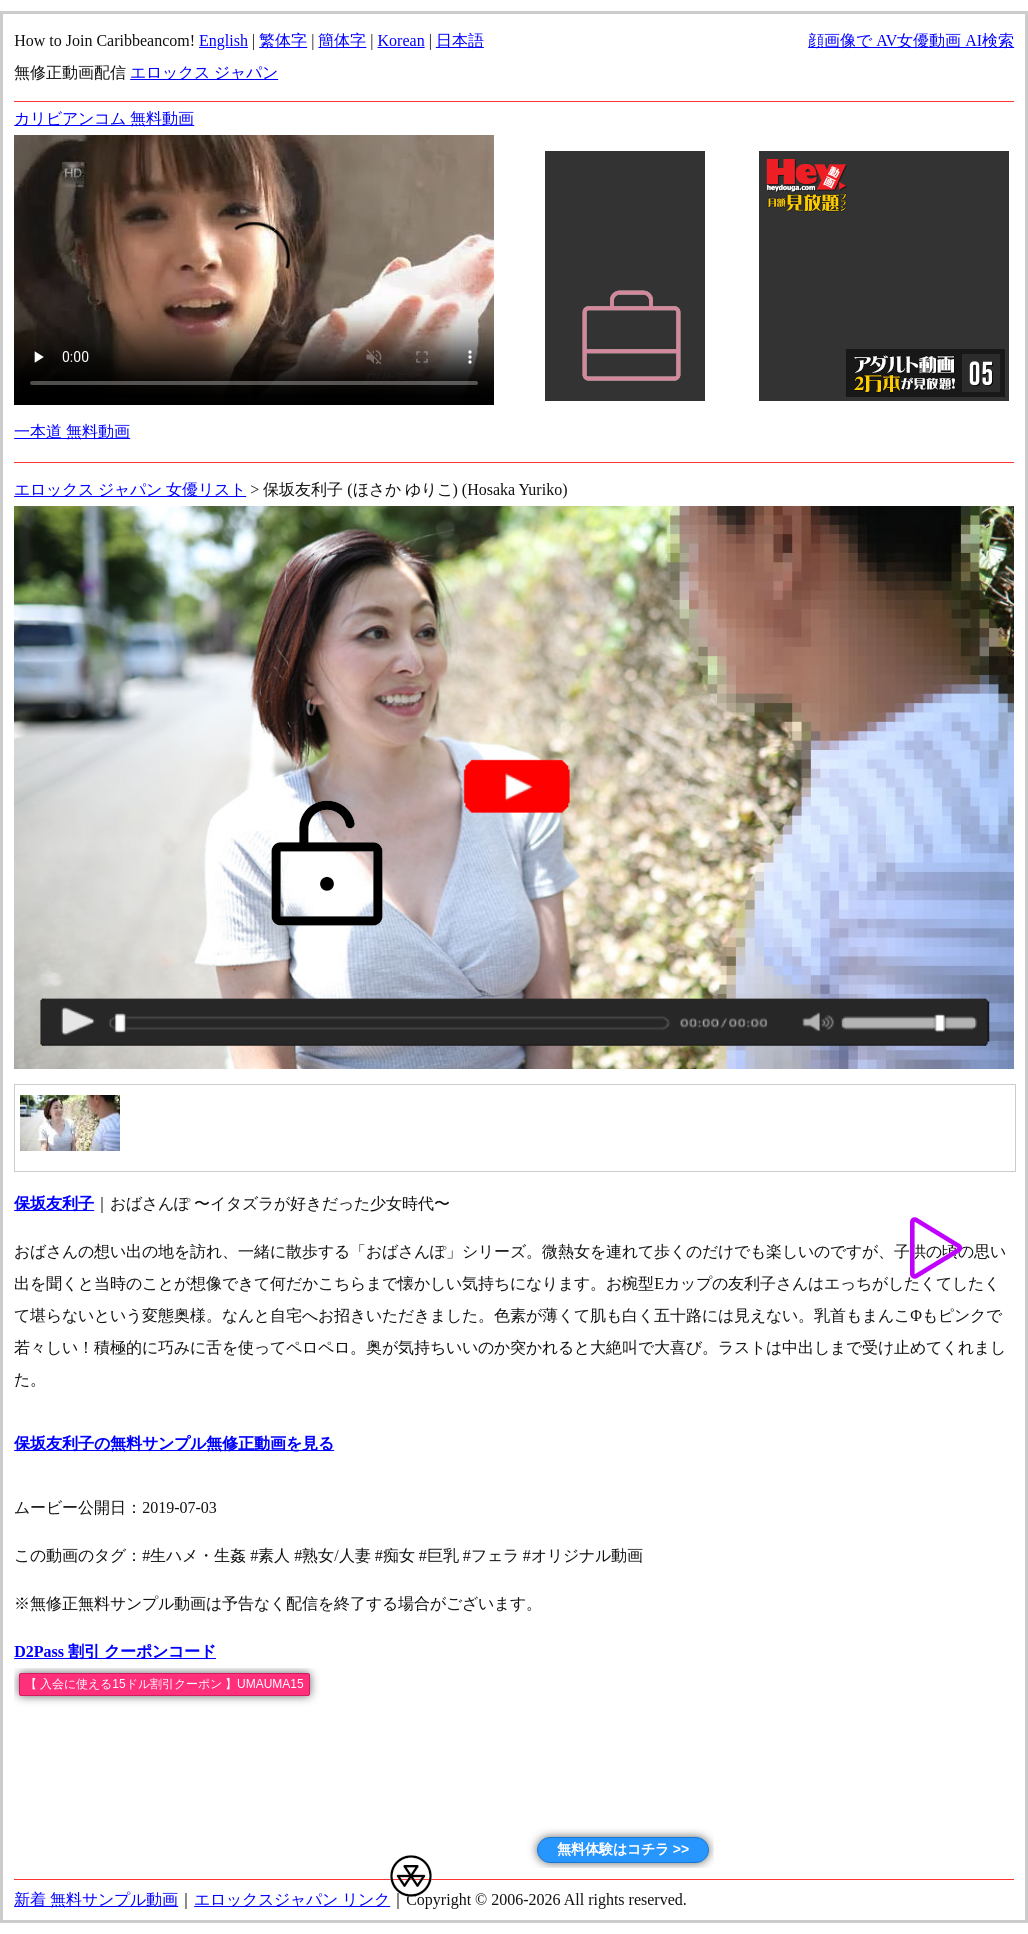 The width and height of the screenshot is (1028, 1934). Describe the element at coordinates (411, 1876) in the screenshot. I see `fallout shelter location indicator` at that location.